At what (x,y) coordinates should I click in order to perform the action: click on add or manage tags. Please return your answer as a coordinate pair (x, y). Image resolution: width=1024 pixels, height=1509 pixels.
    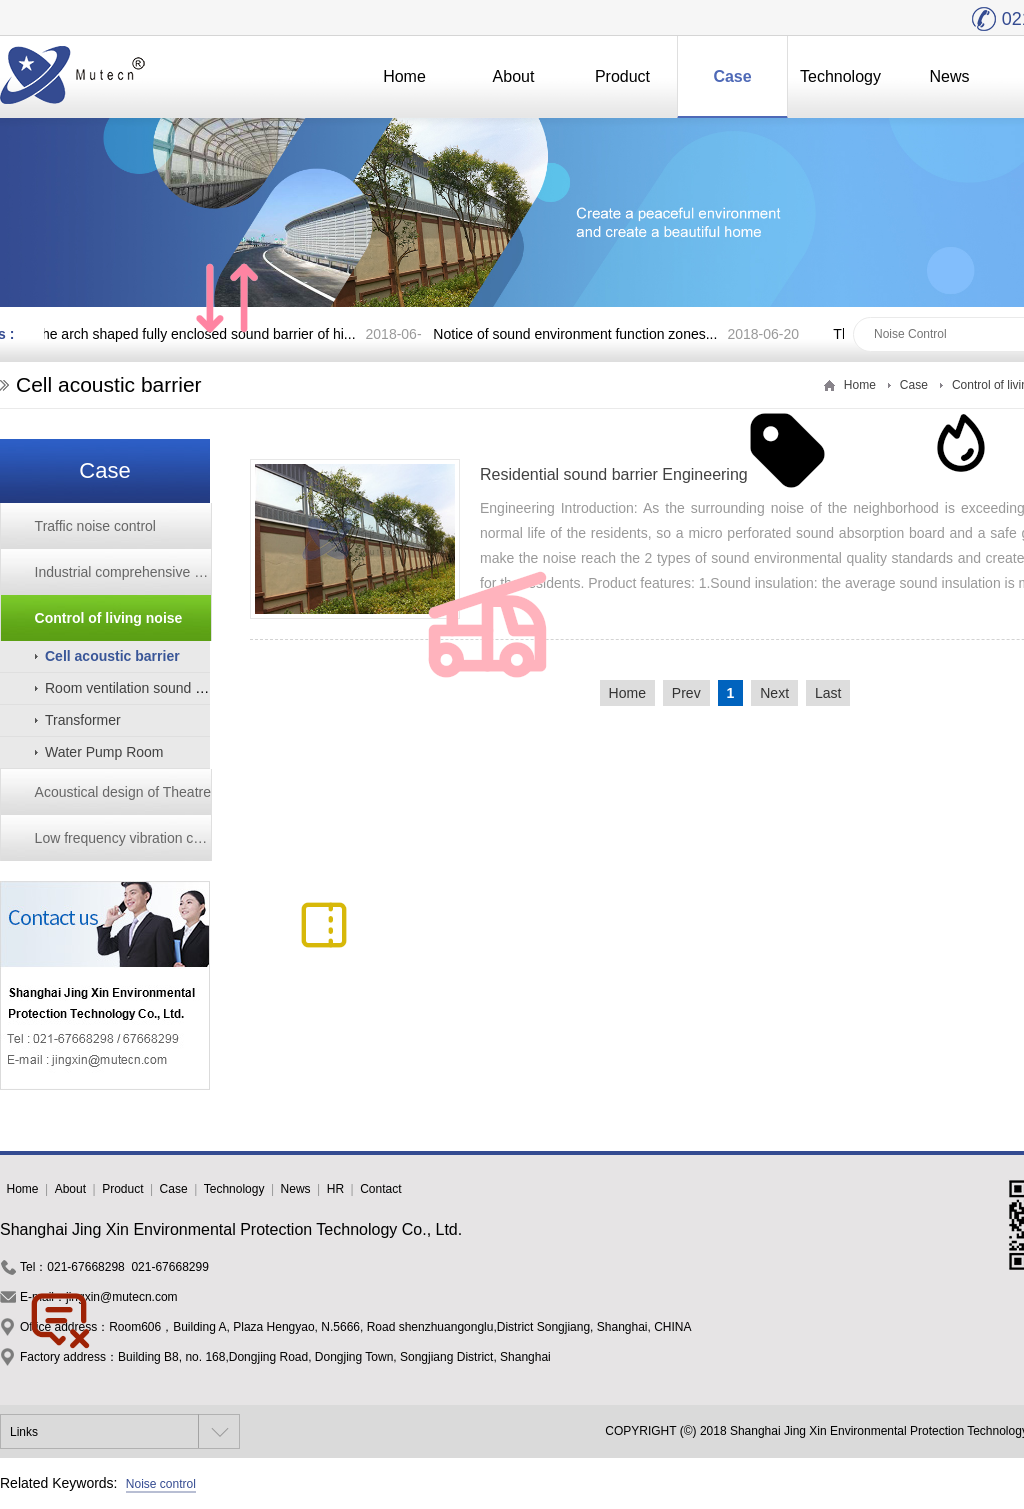
    Looking at the image, I should click on (787, 450).